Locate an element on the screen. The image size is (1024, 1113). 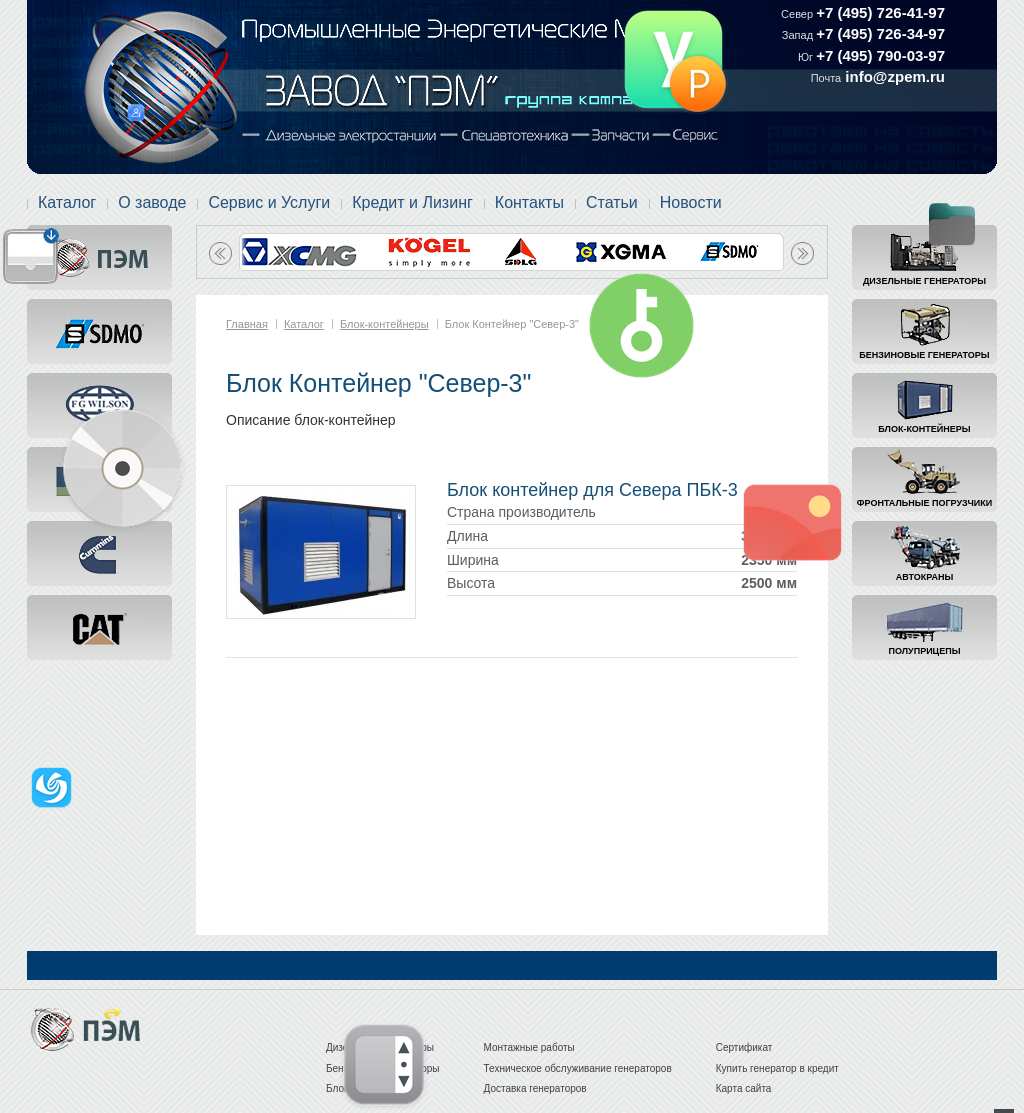
open your email inbox is located at coordinates (30, 256).